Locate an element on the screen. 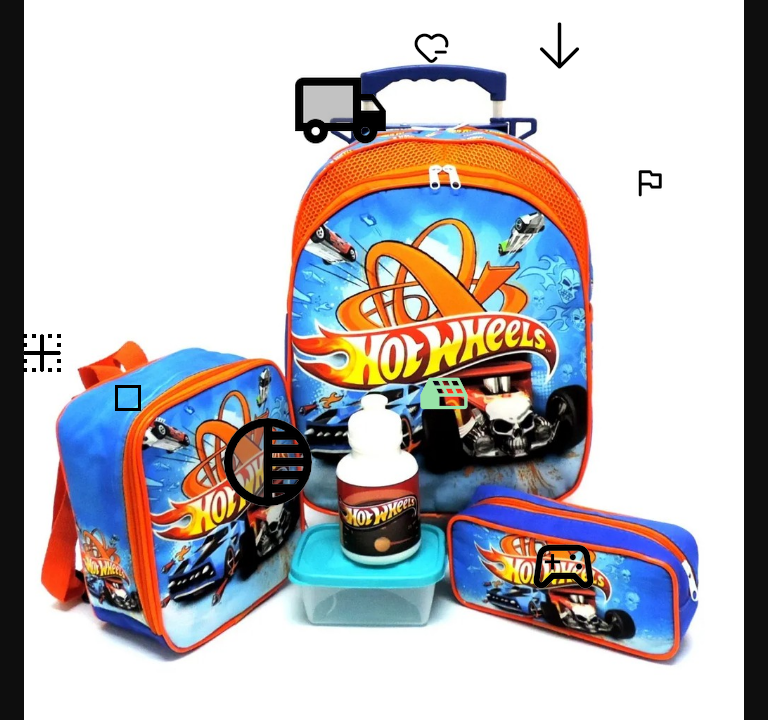  access solar panel settings is located at coordinates (444, 395).